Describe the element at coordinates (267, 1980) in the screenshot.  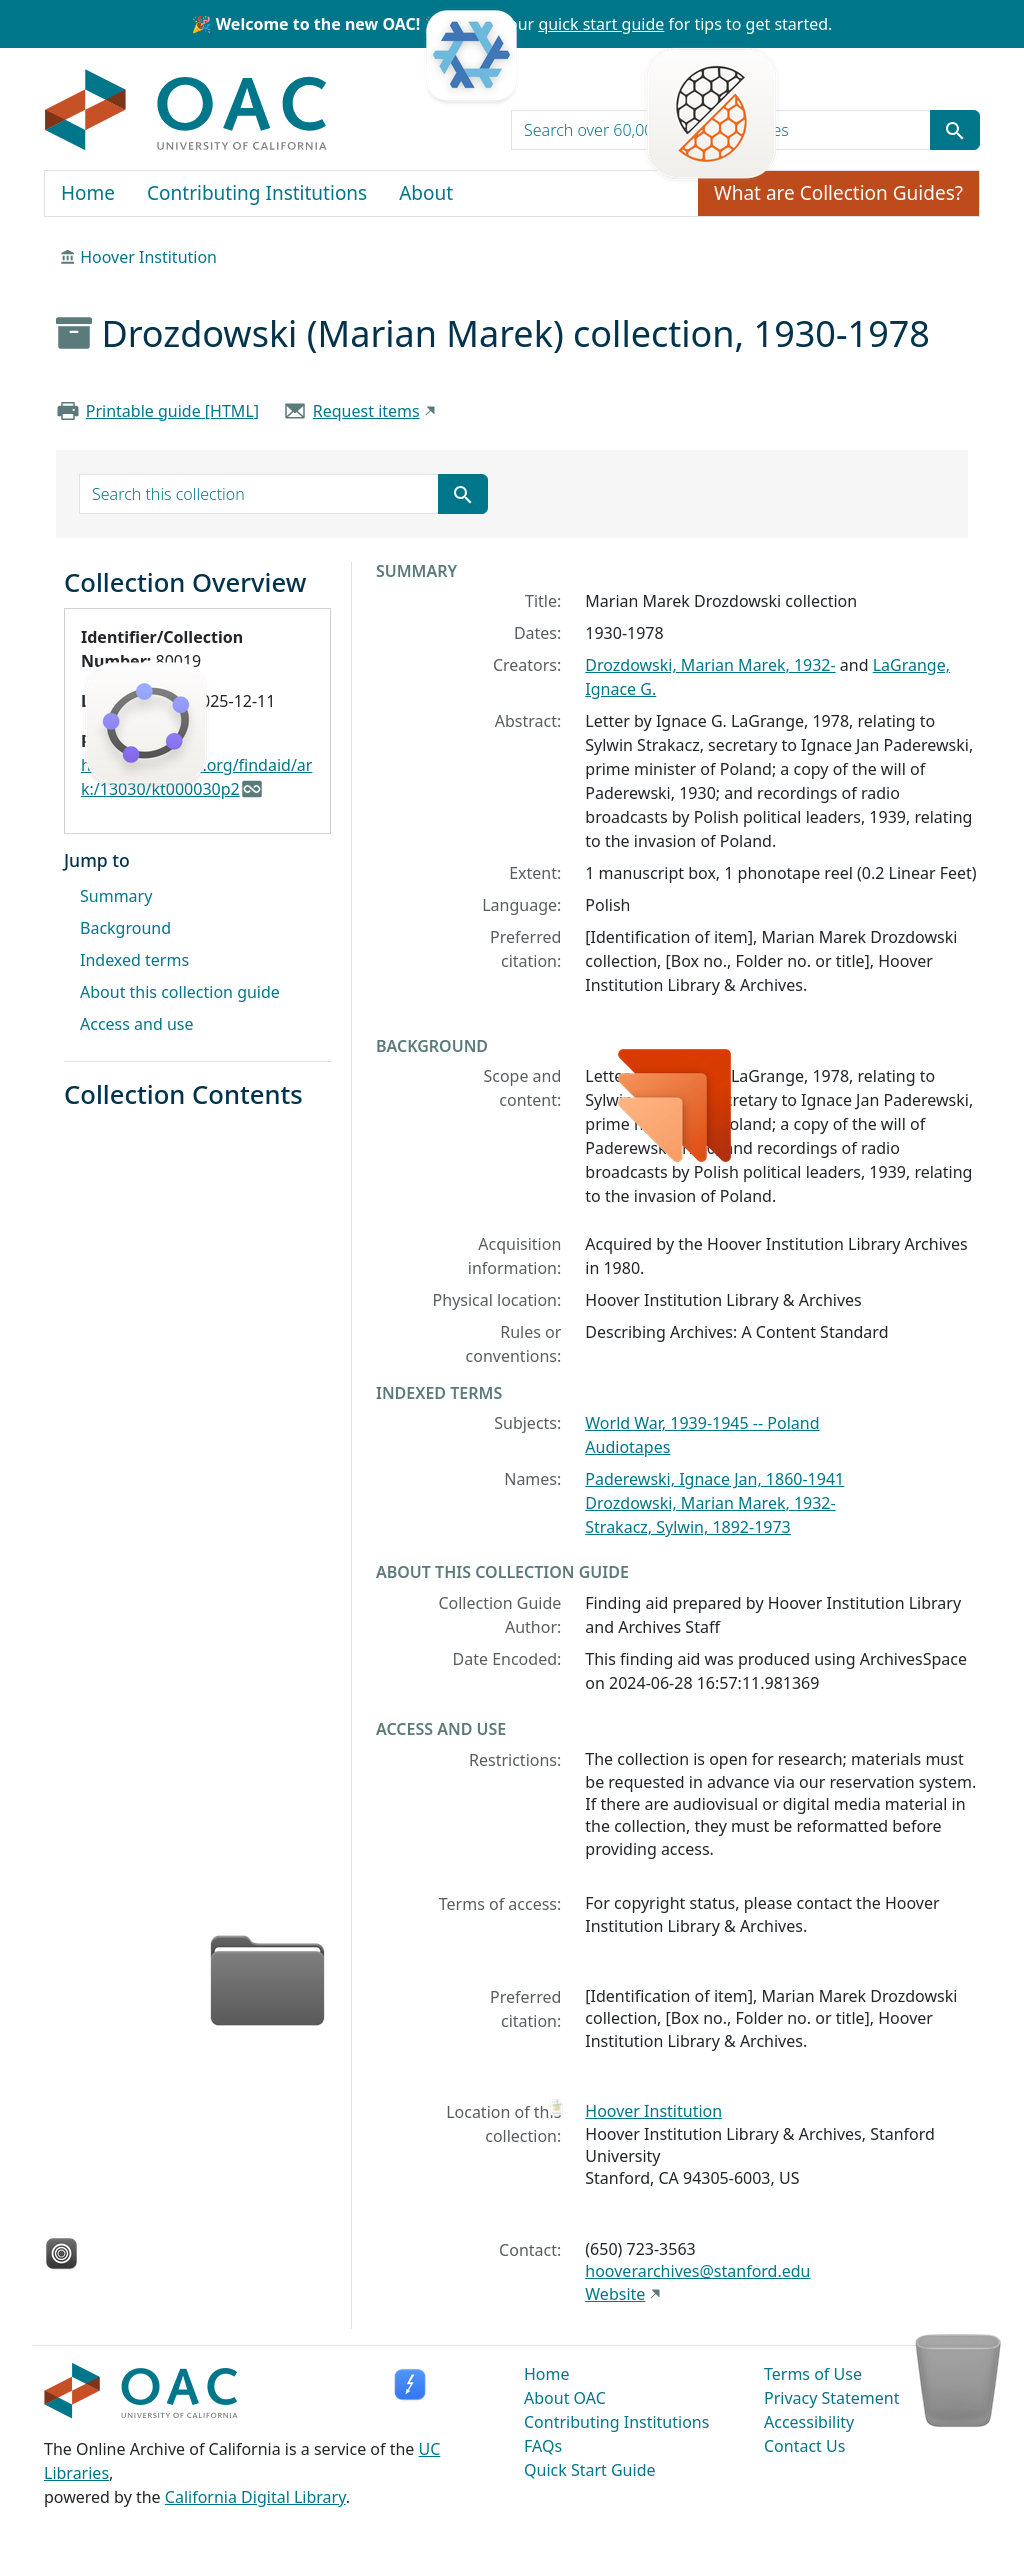
I see `open folder to view contents` at that location.